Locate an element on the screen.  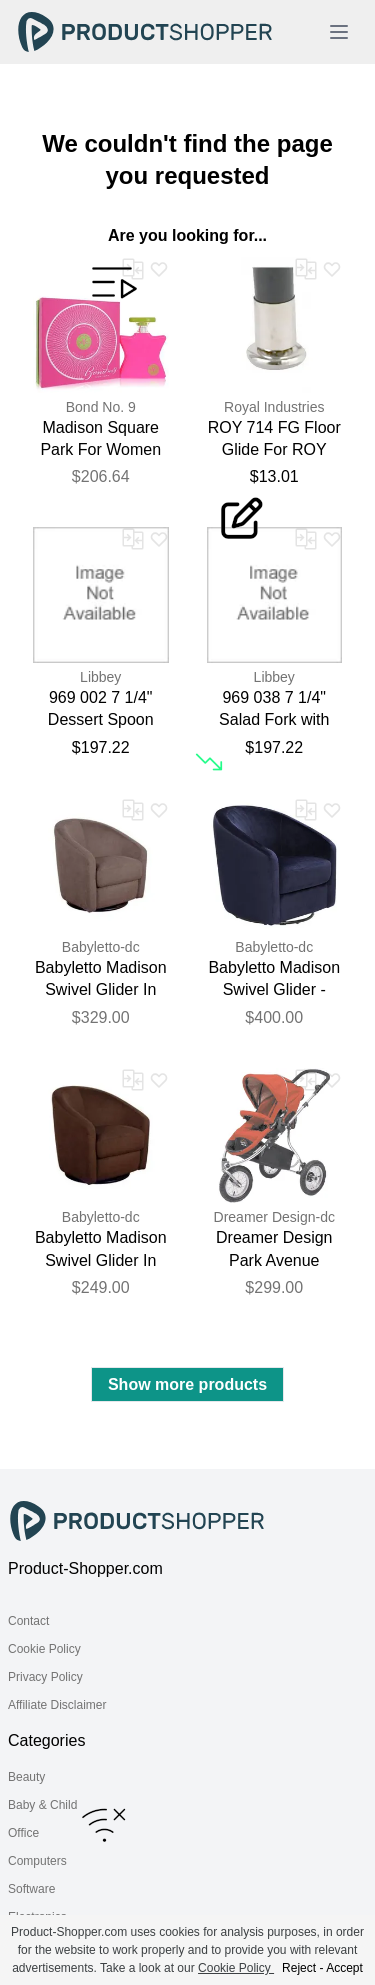
edit or compose a new document is located at coordinates (242, 518).